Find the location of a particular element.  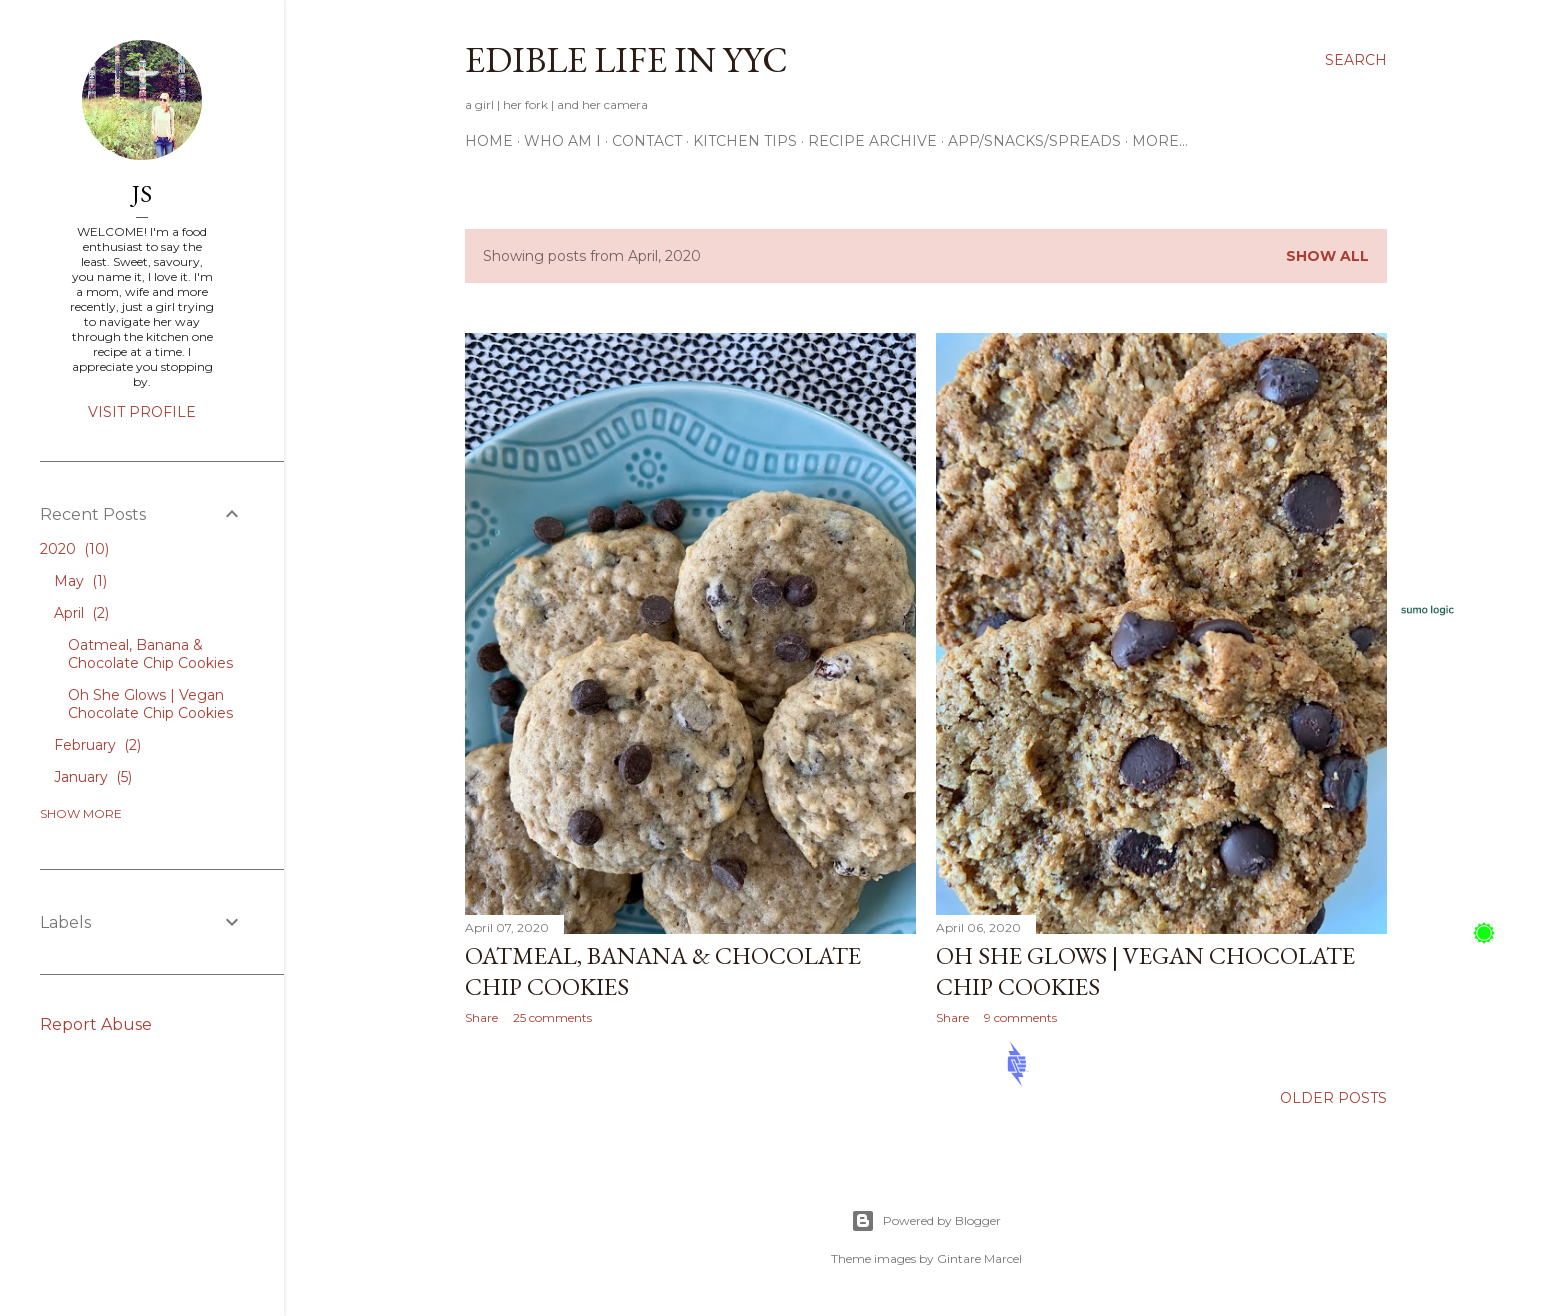

pantheon website hosting platform logo is located at coordinates (1018, 1064).